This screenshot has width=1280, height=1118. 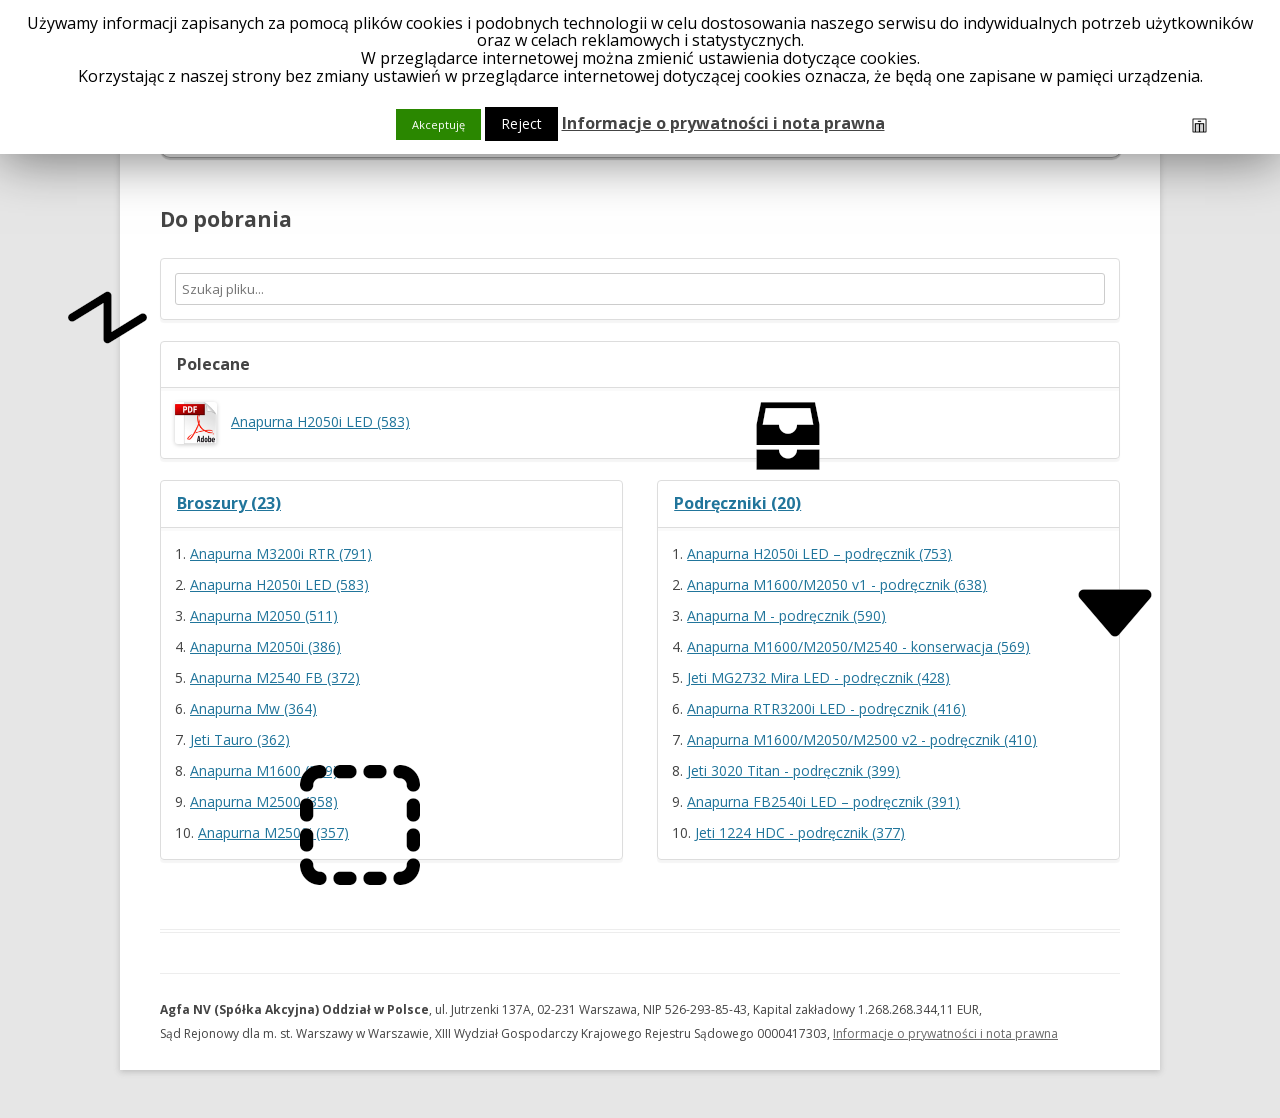 I want to click on indicates elevator access nearby, so click(x=1199, y=125).